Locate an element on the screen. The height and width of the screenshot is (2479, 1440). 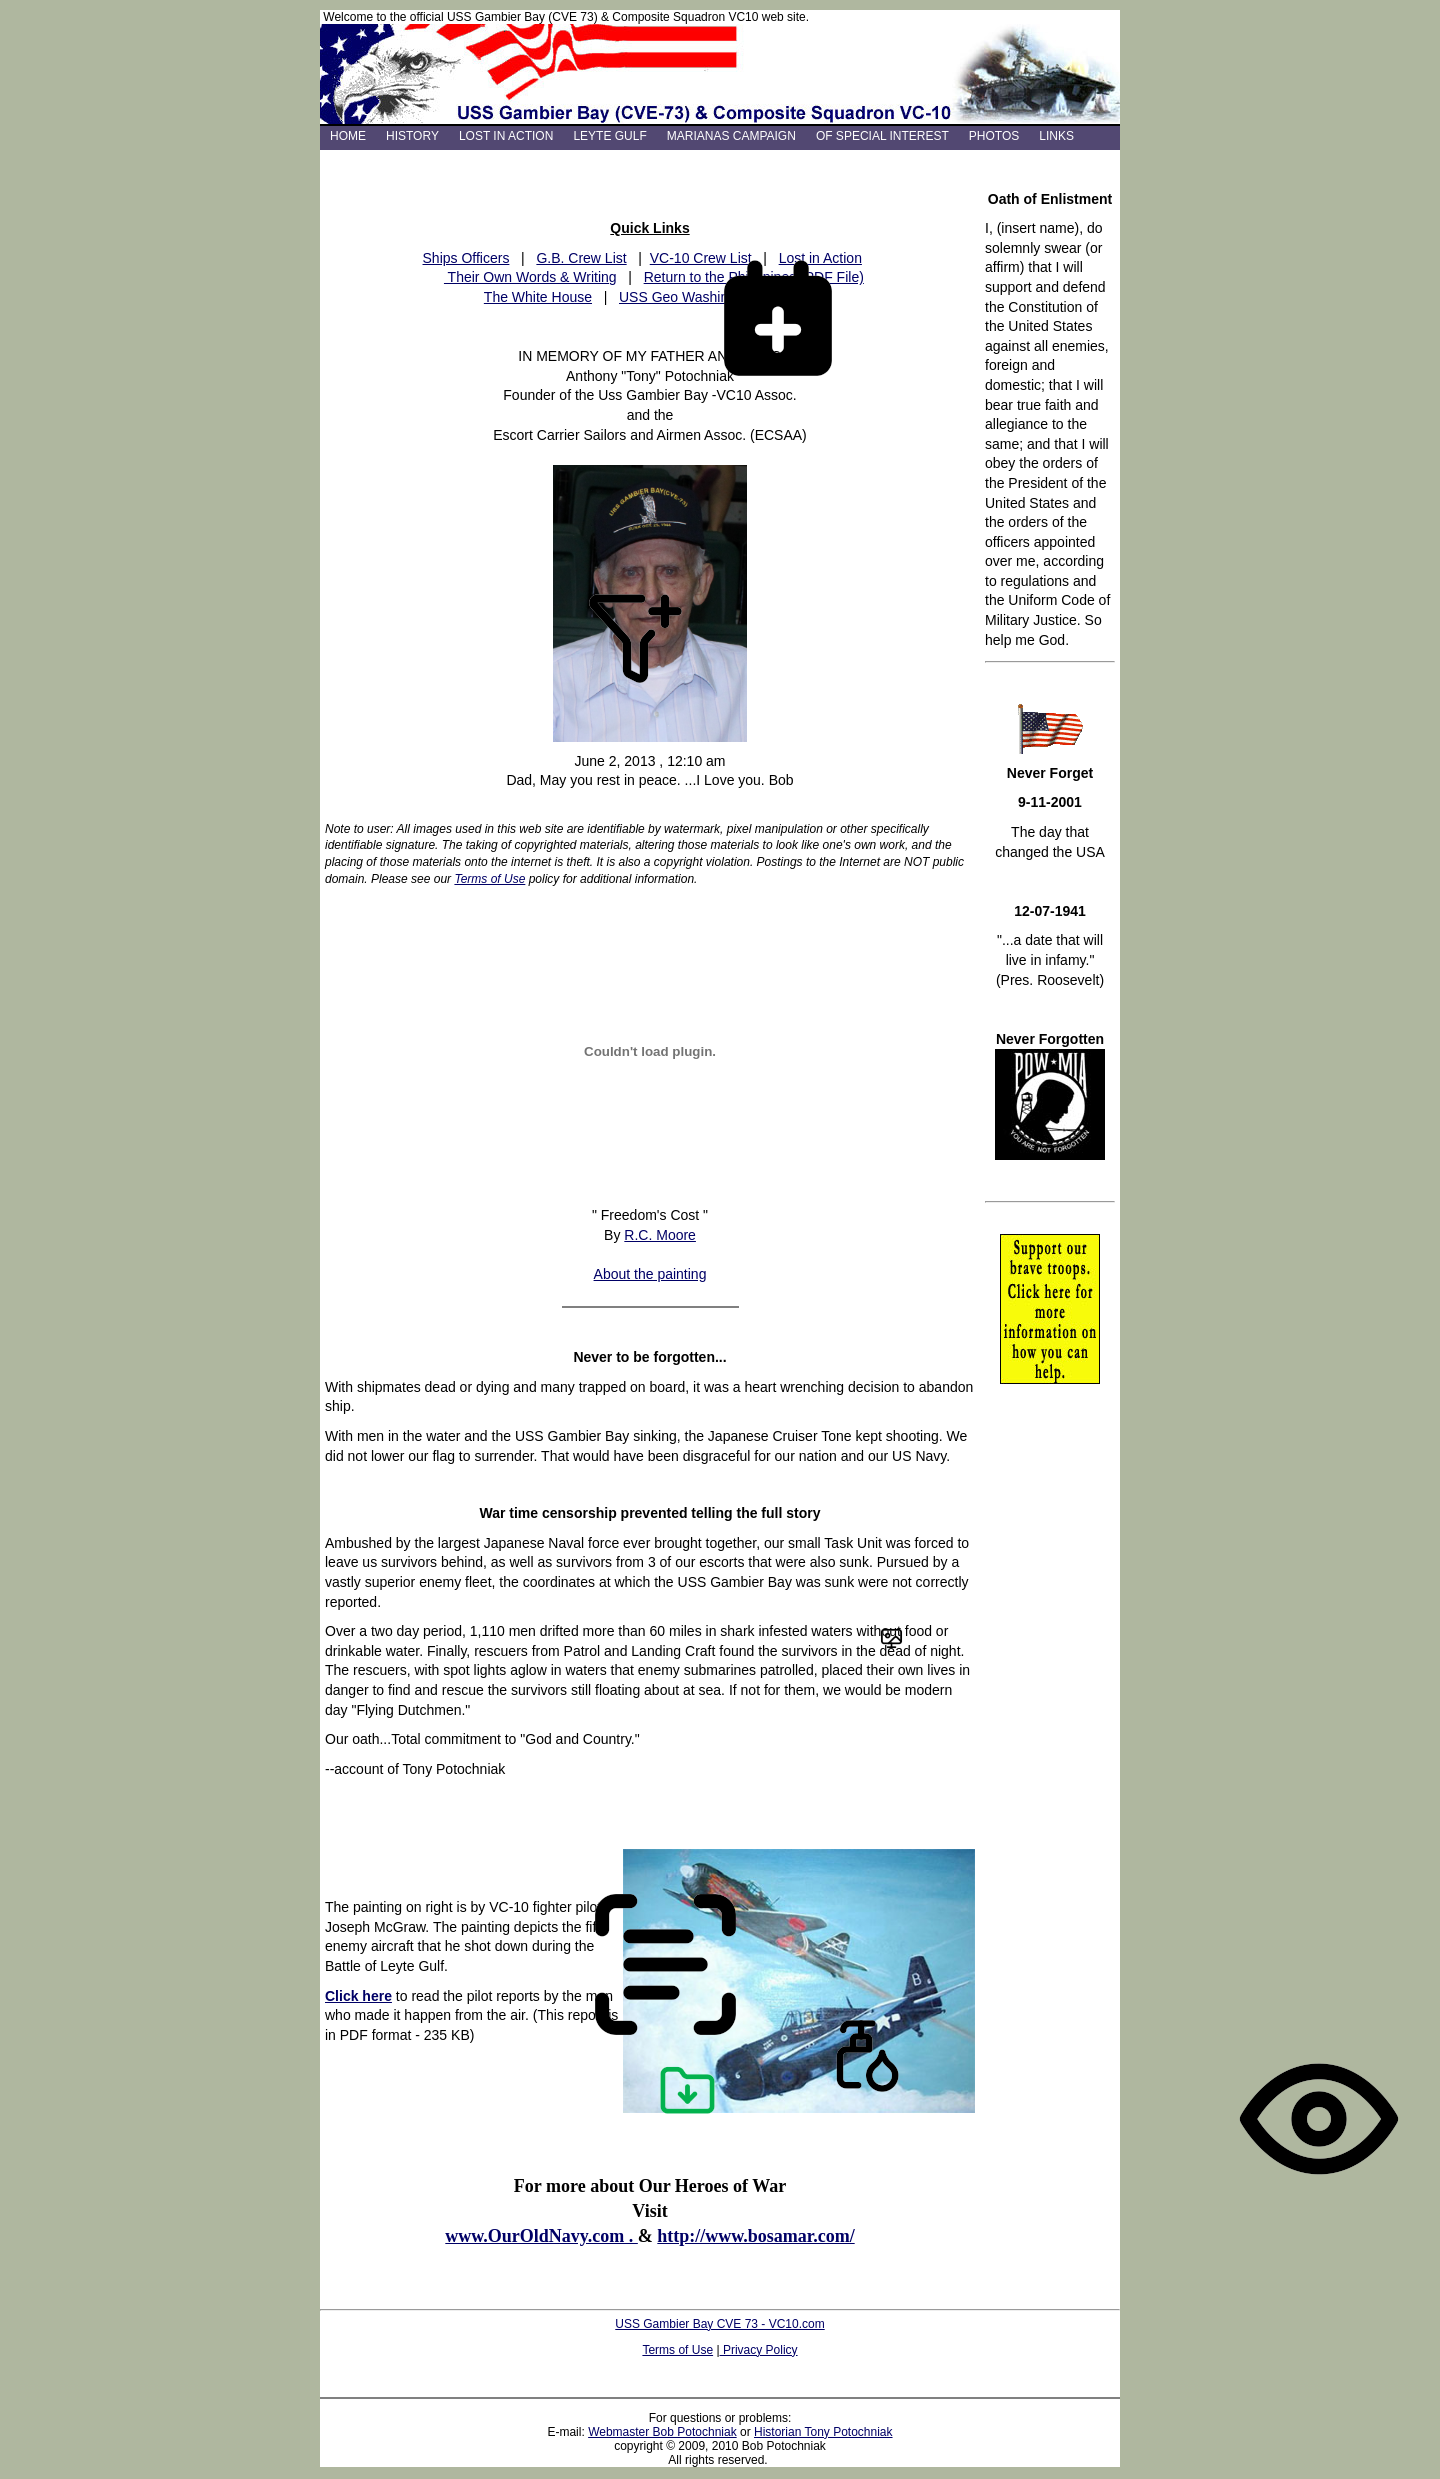
change desktop wallpaper is located at coordinates (891, 1638).